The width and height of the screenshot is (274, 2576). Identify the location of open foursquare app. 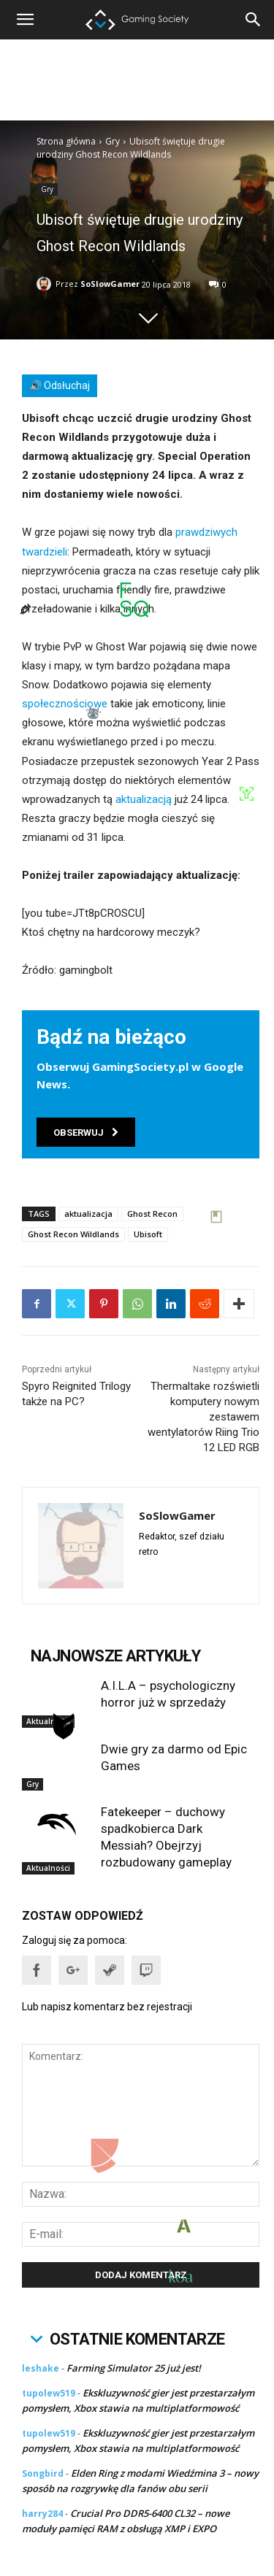
(134, 600).